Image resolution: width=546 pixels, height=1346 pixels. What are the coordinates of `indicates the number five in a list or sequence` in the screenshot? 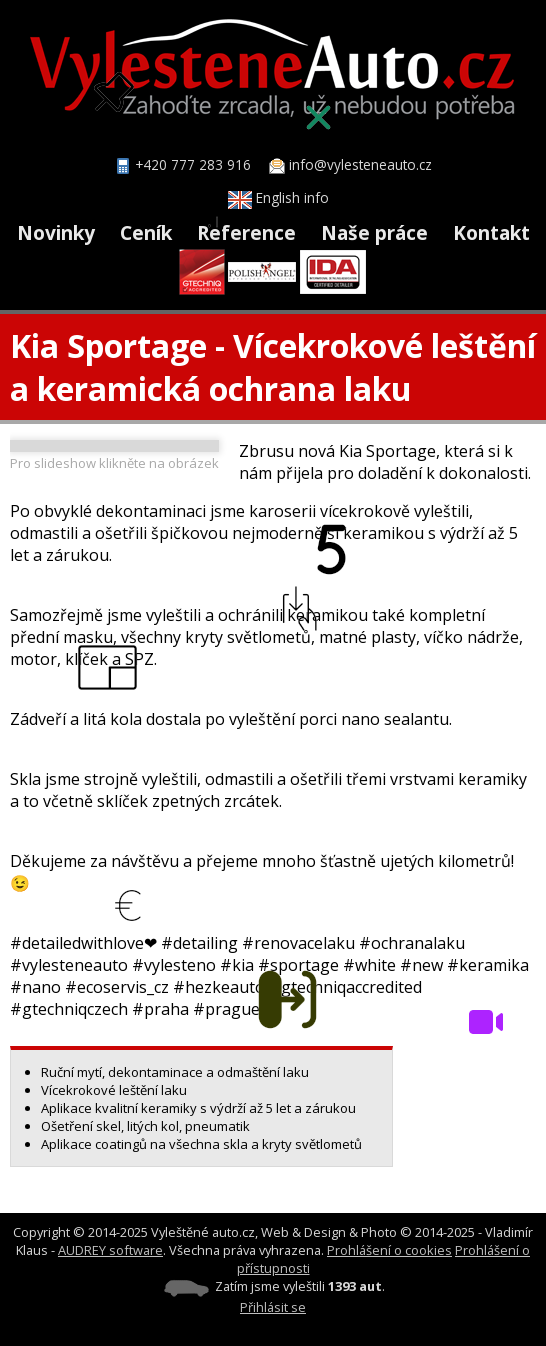 It's located at (331, 549).